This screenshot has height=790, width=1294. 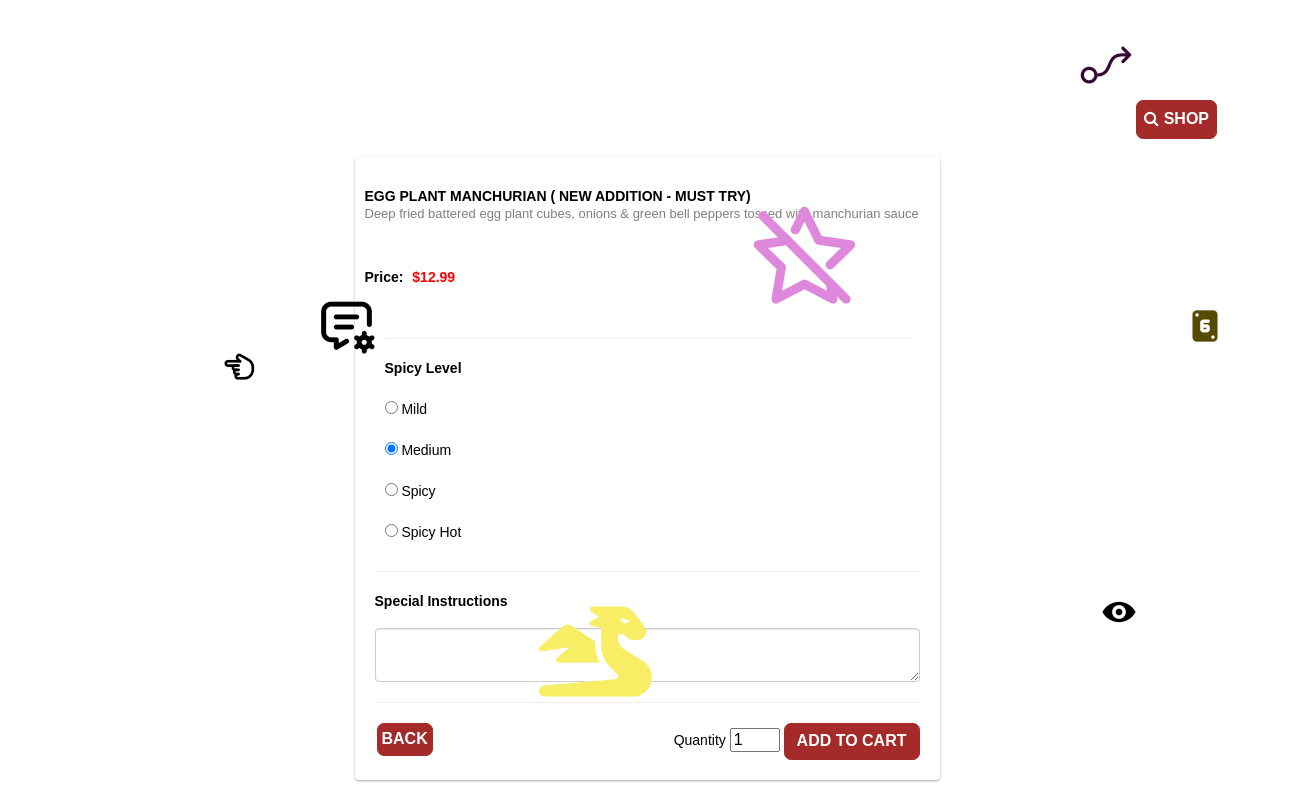 I want to click on access message settings, so click(x=346, y=324).